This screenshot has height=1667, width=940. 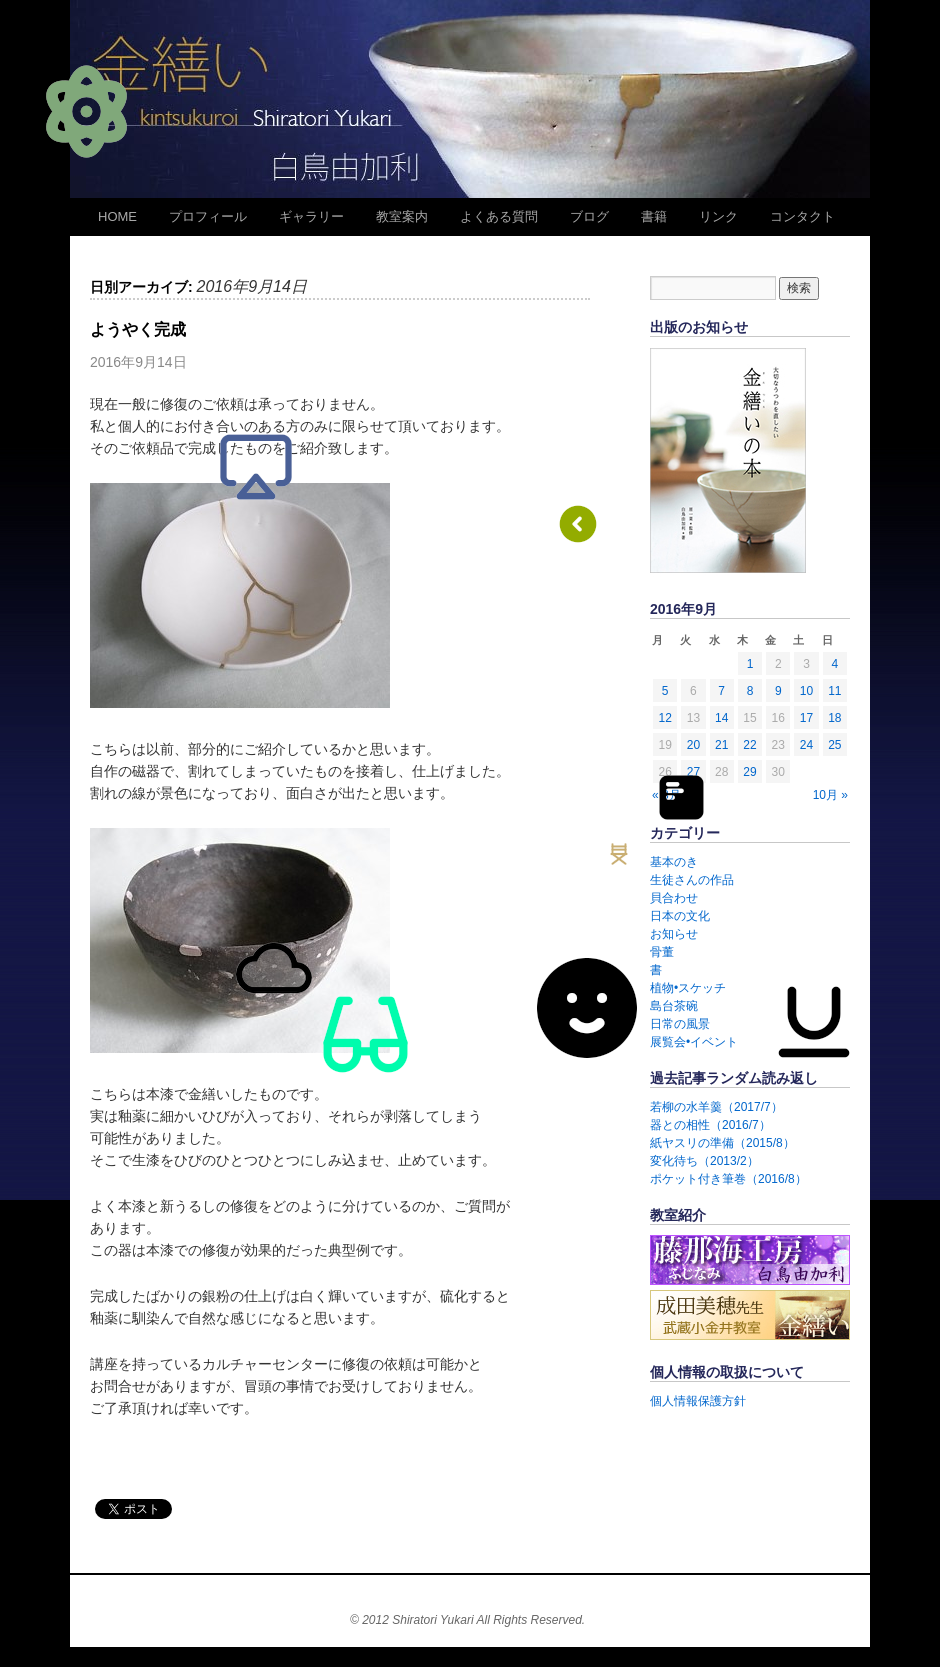 What do you see at coordinates (256, 467) in the screenshot?
I see `stream content to an external display` at bounding box center [256, 467].